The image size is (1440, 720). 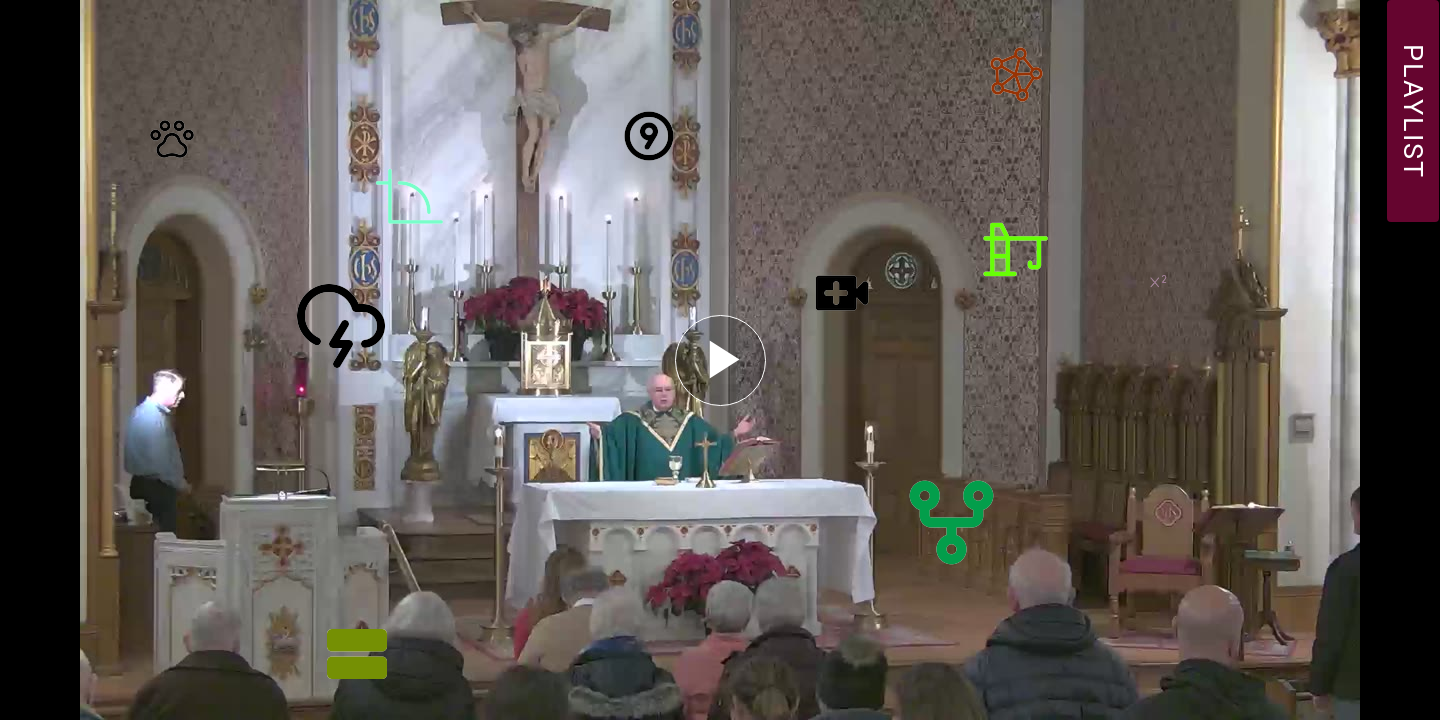 I want to click on access pet-related features or settings, so click(x=172, y=139).